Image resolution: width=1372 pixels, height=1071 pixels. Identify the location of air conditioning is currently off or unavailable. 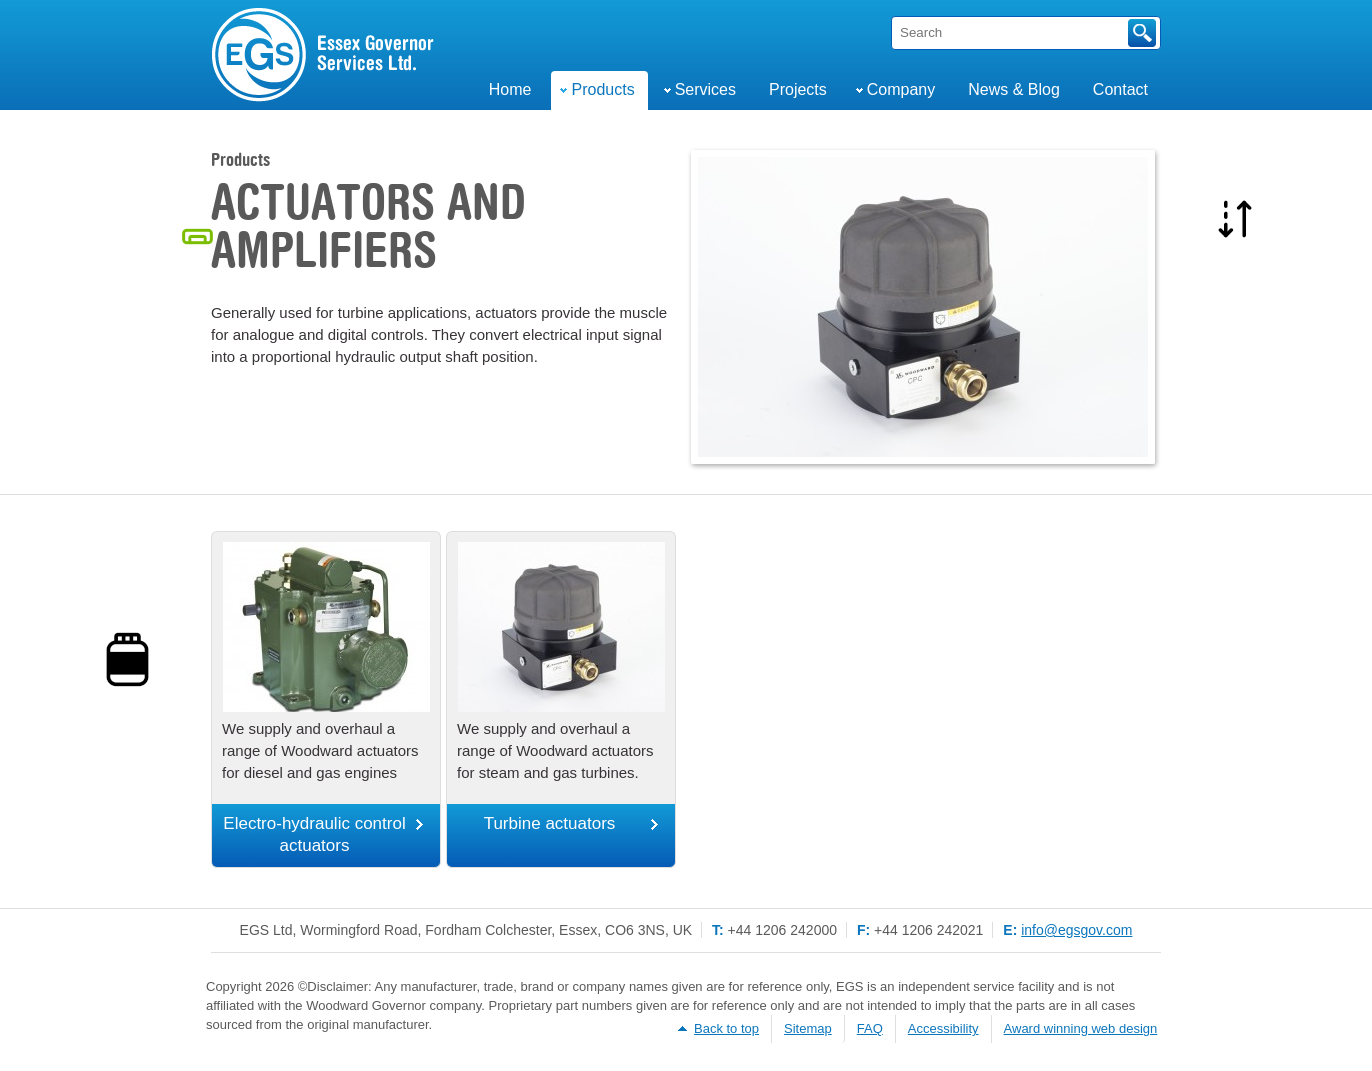
(197, 236).